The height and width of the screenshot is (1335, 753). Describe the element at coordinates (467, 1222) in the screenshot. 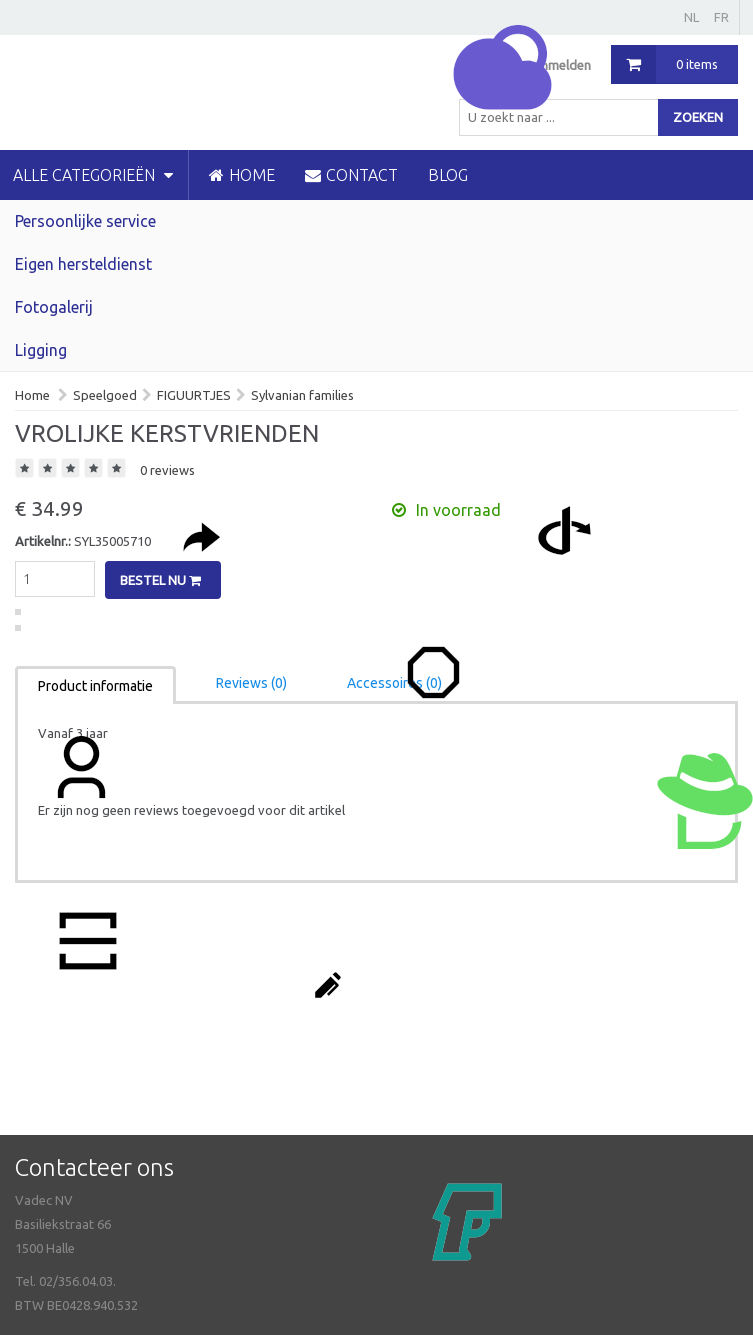

I see `check temperature or thermal readings` at that location.